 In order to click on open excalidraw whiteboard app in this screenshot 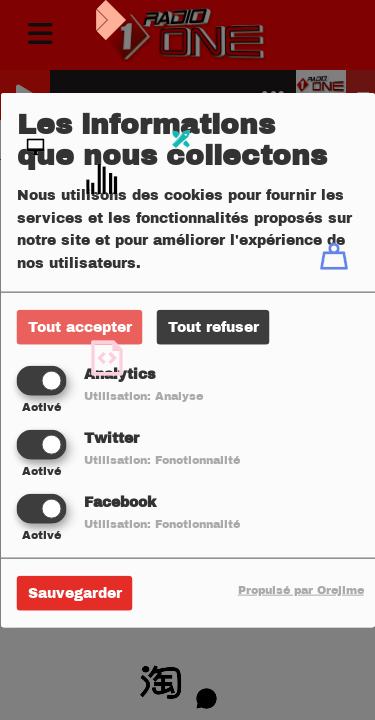, I will do `click(181, 139)`.